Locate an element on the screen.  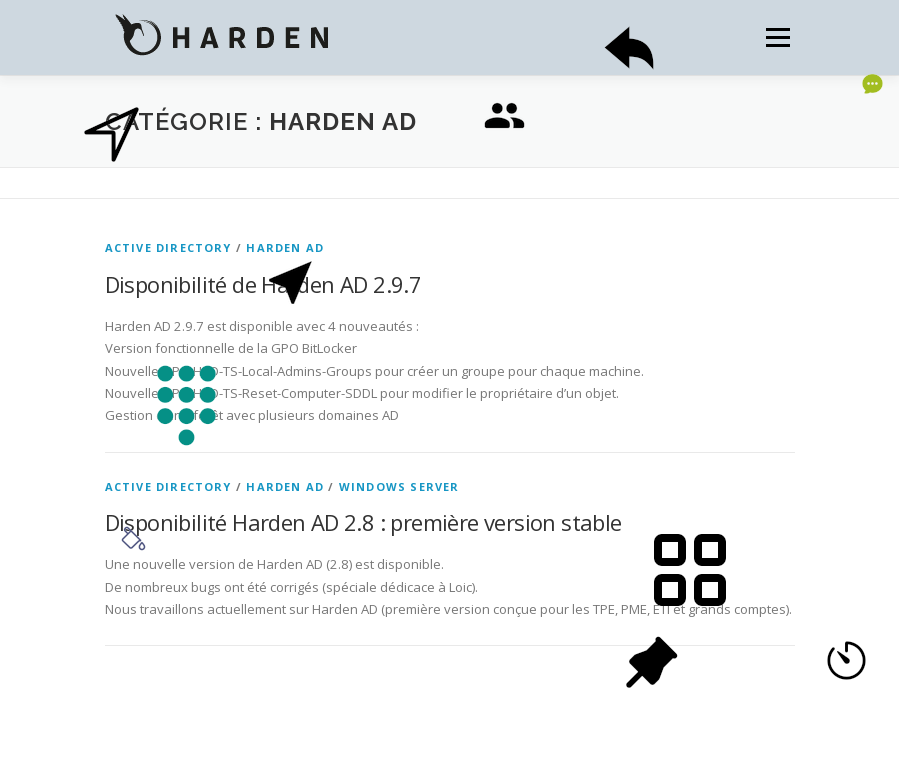
open the phone dialer is located at coordinates (186, 405).